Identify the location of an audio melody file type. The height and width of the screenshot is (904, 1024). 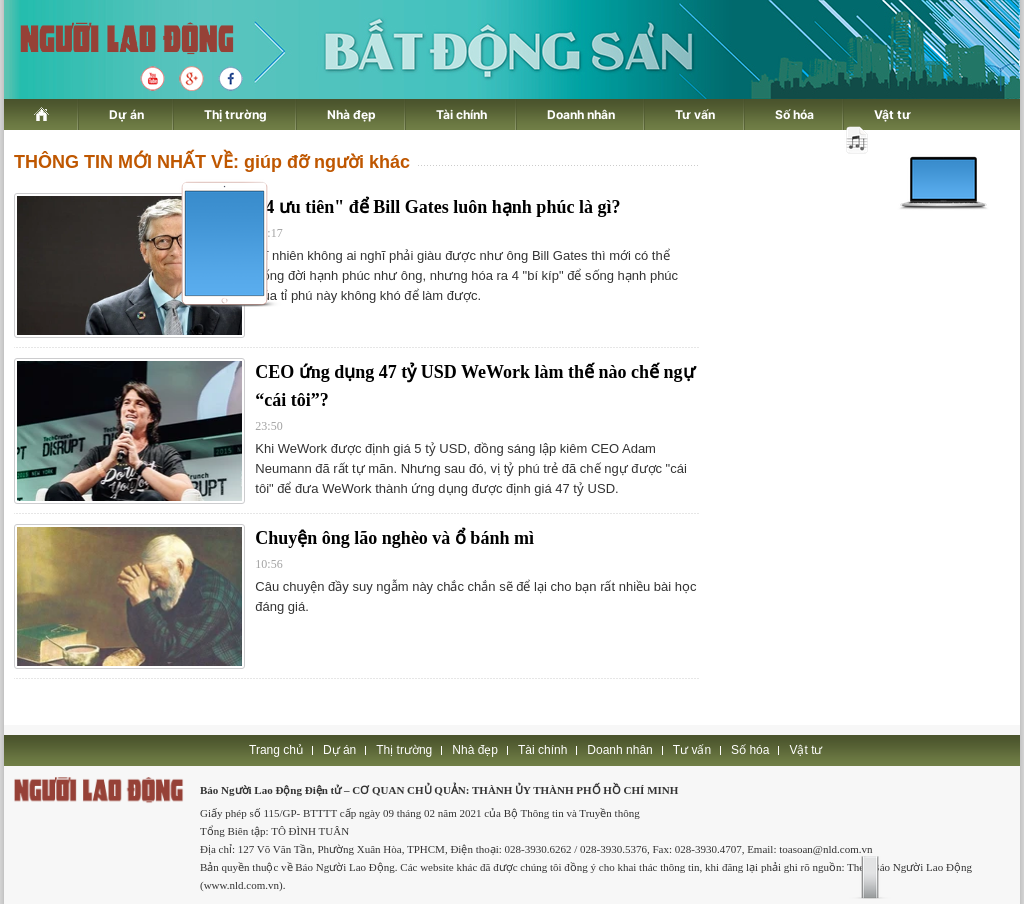
(857, 140).